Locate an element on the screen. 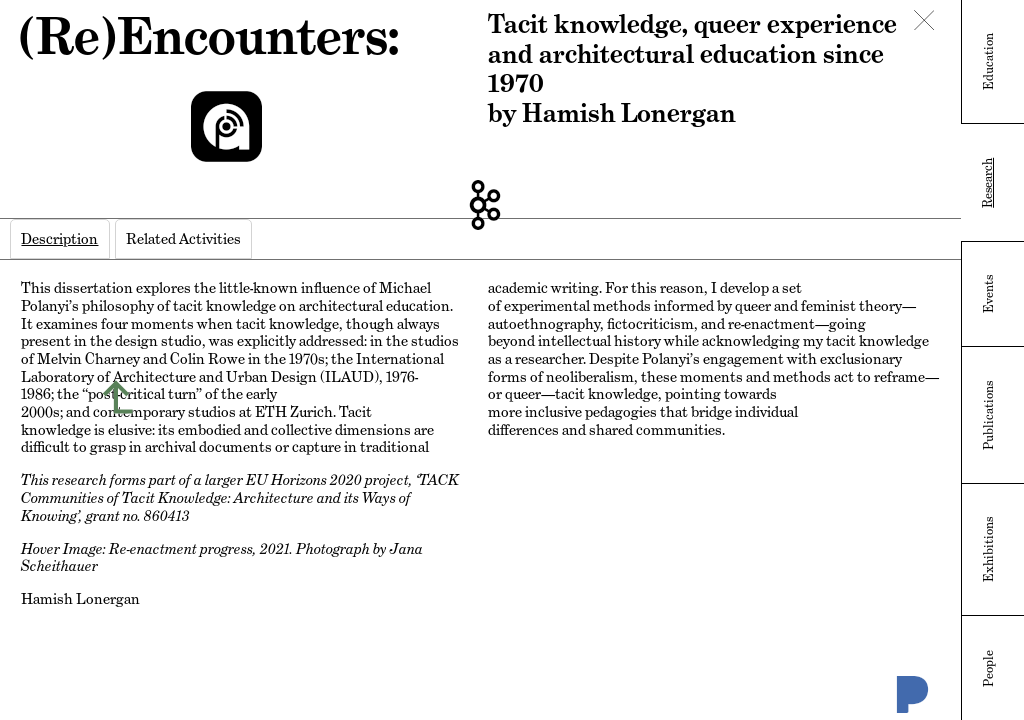 Image resolution: width=1024 pixels, height=720 pixels. open Podcast Addict app is located at coordinates (226, 126).